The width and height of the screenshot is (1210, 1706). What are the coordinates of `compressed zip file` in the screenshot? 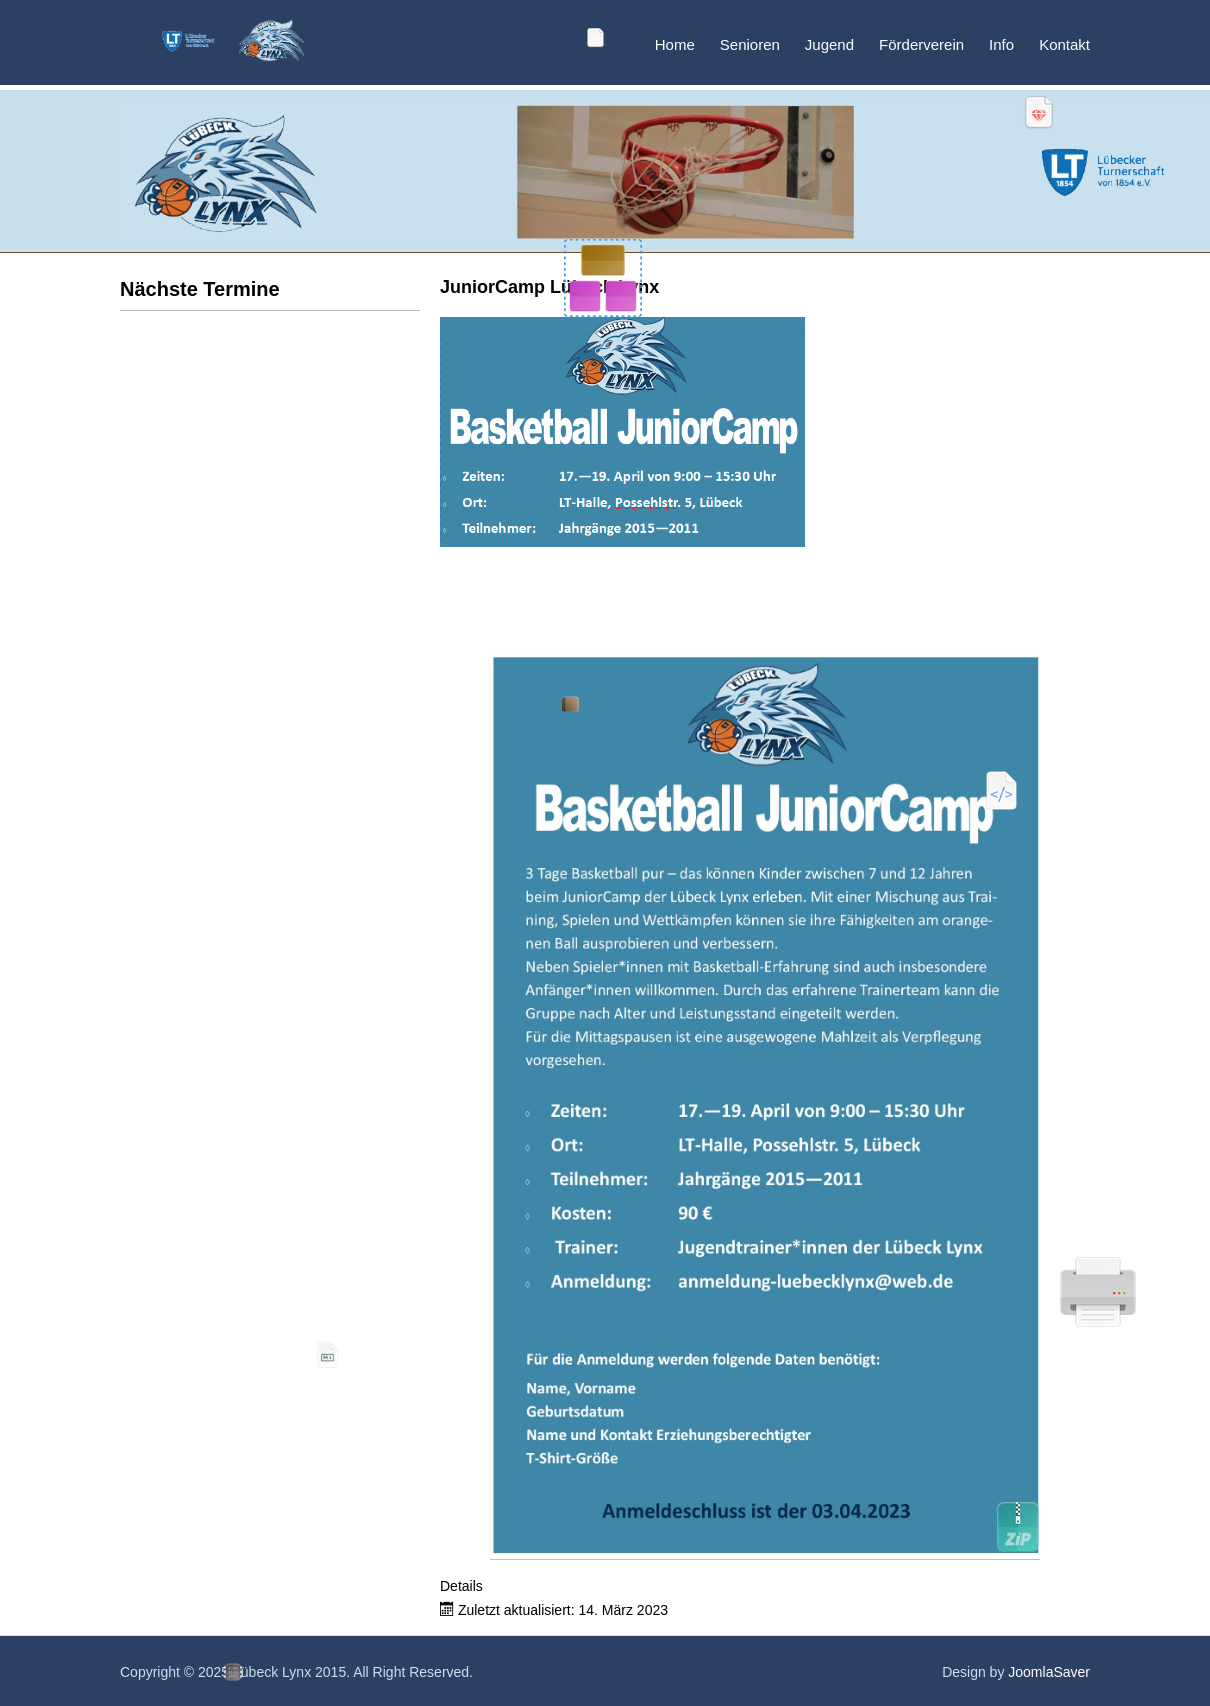 It's located at (1018, 1527).